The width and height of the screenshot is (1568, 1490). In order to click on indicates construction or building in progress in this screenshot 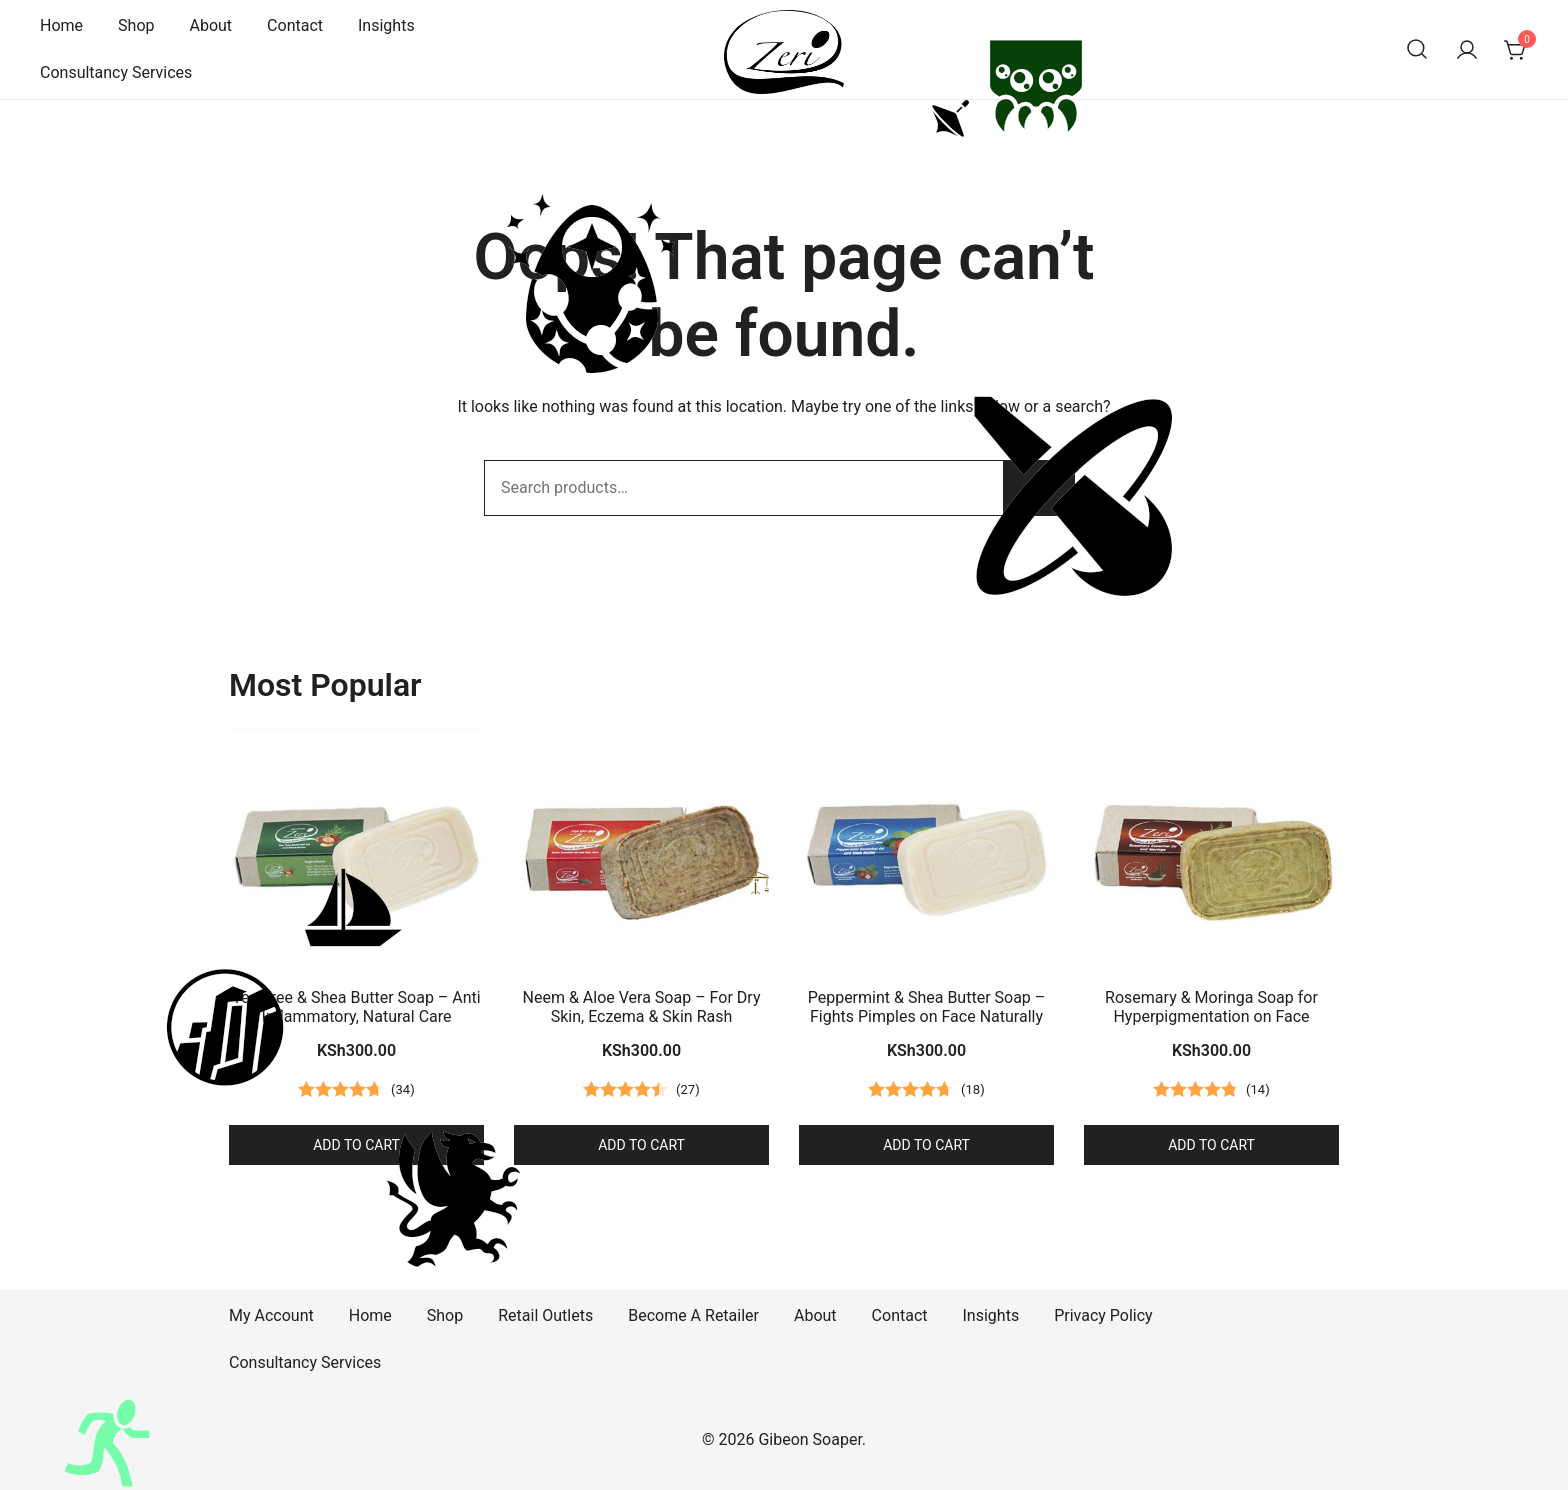, I will do `click(757, 882)`.